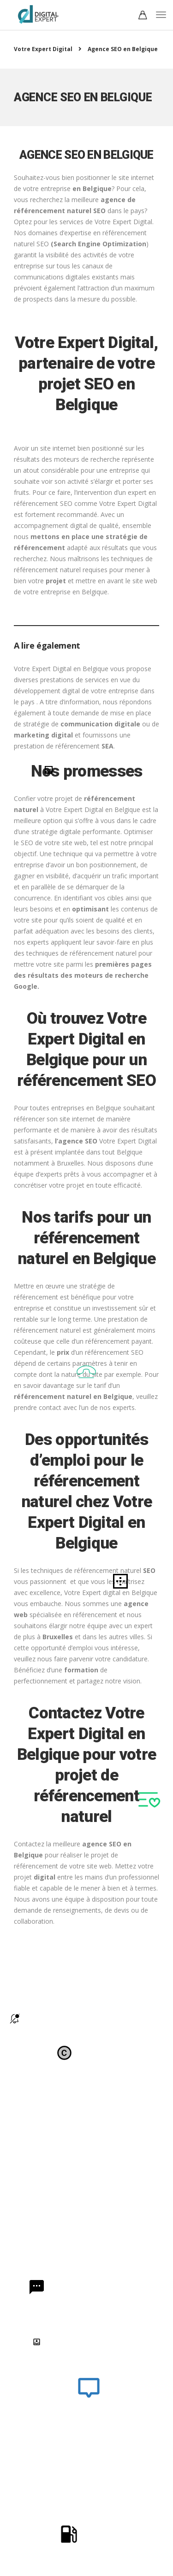 The image size is (173, 2576). I want to click on open chat or messaging, so click(89, 2387).